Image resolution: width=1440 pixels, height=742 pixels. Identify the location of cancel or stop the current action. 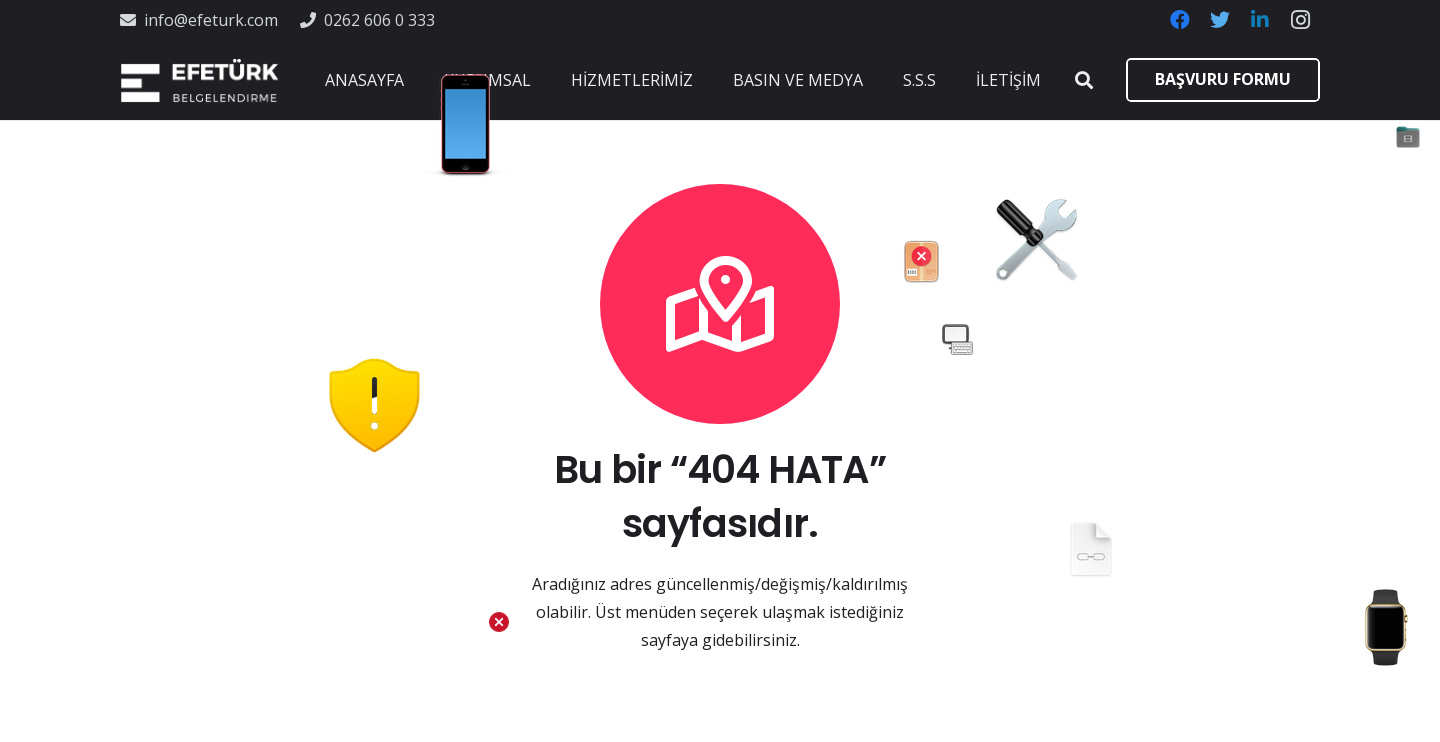
(499, 622).